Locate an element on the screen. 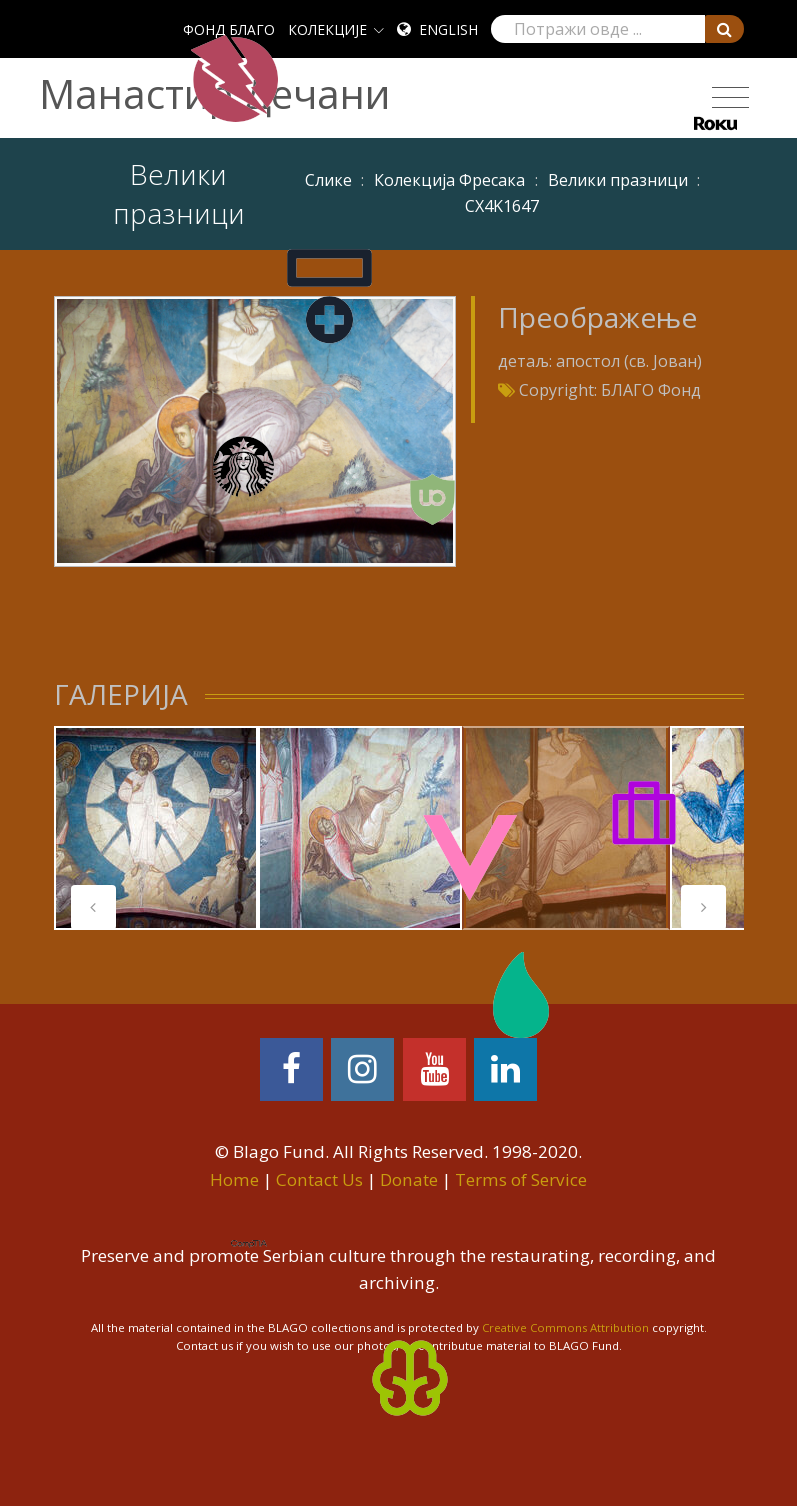 This screenshot has height=1506, width=797. insert a new row below the current selection is located at coordinates (329, 291).